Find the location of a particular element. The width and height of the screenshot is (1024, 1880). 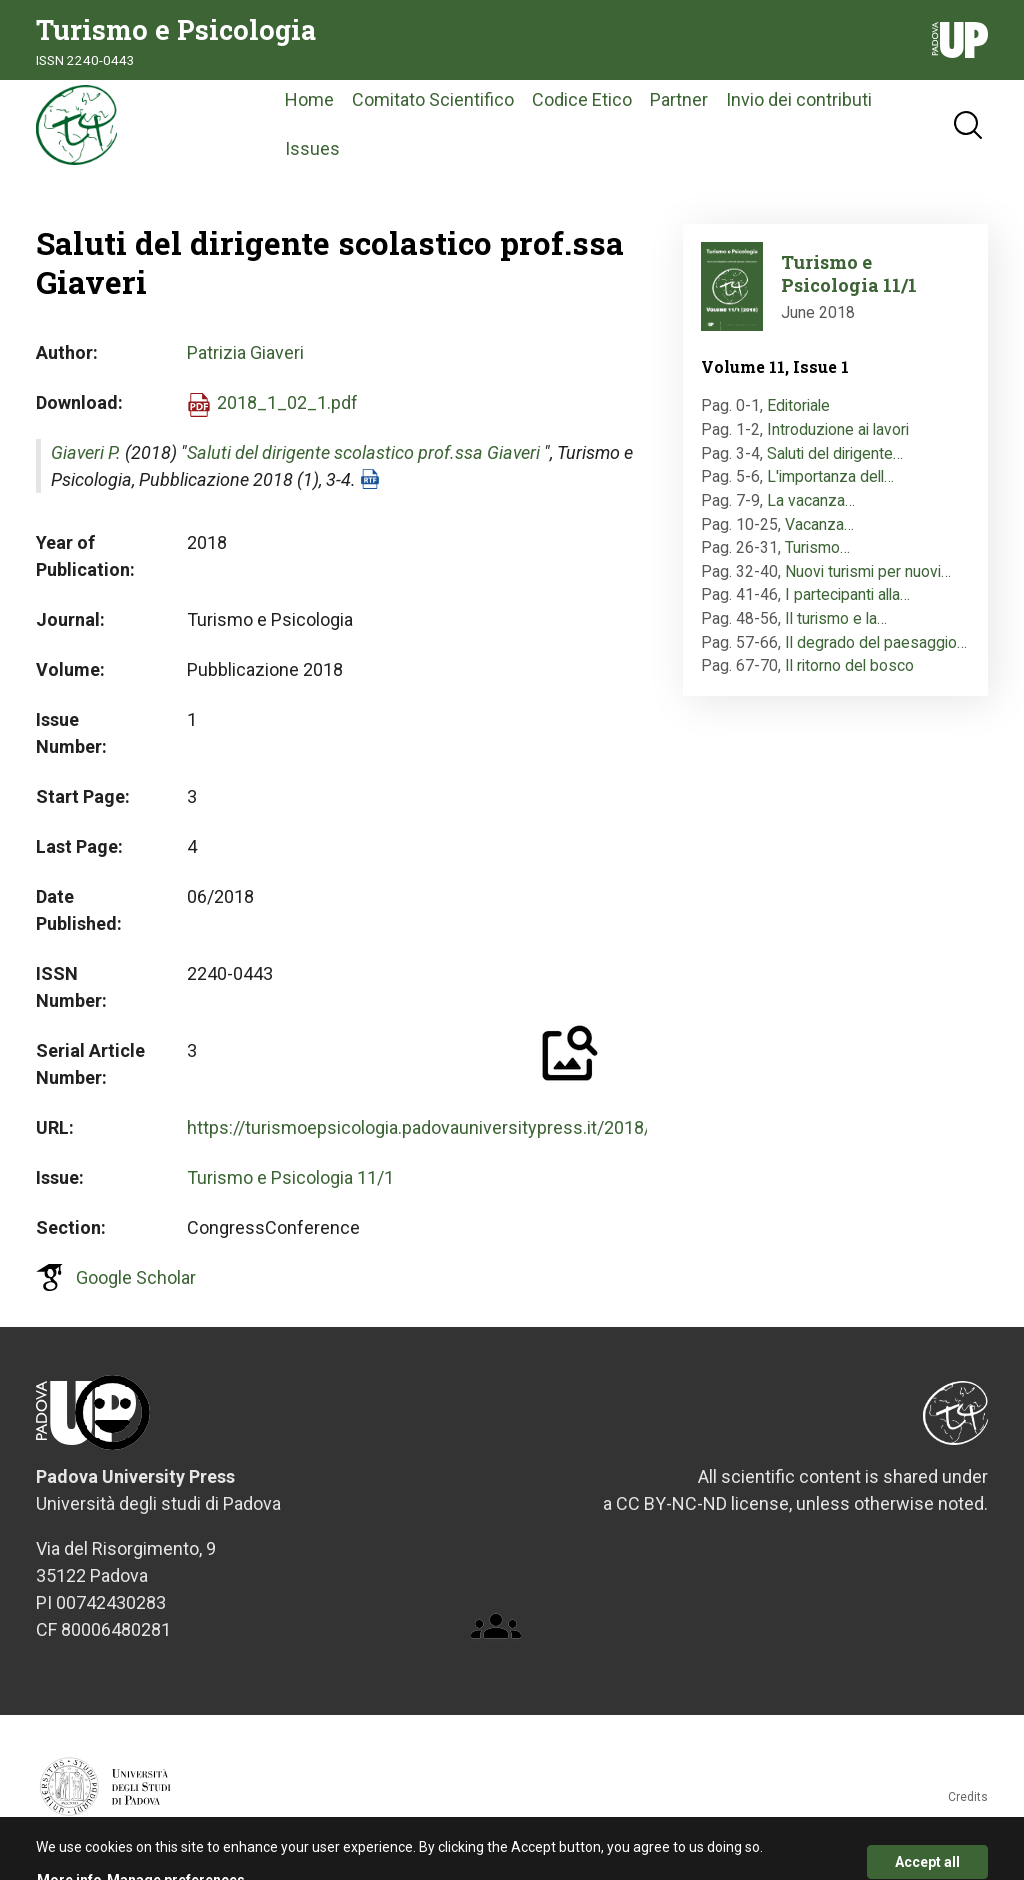

view or manage groups is located at coordinates (496, 1626).